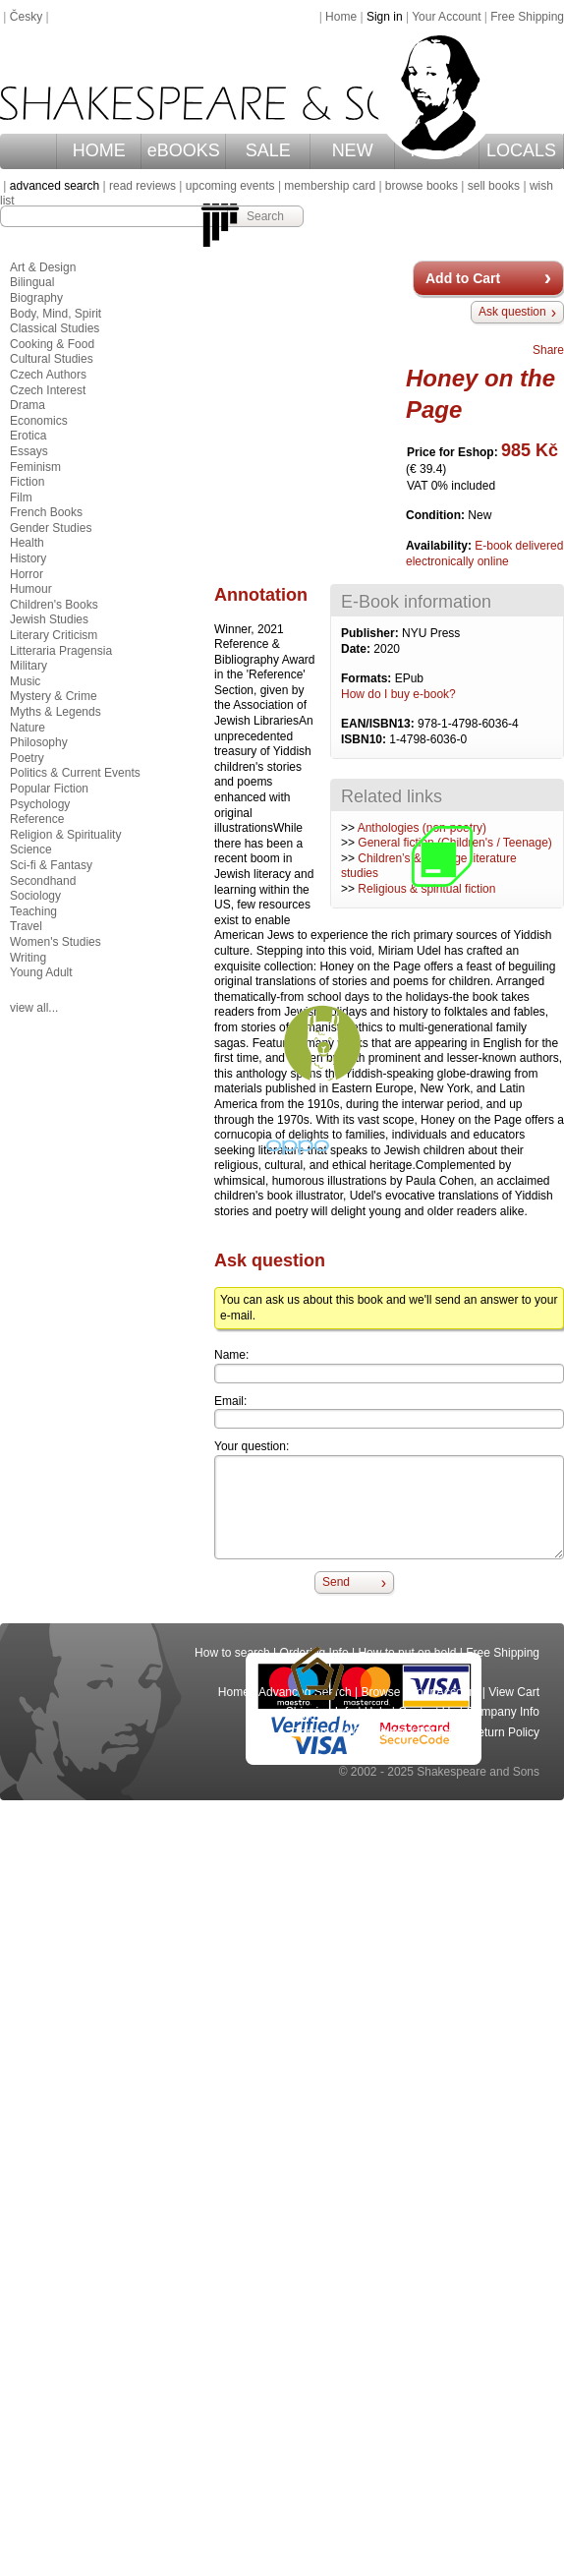  I want to click on pytest testing framework logo, so click(220, 225).